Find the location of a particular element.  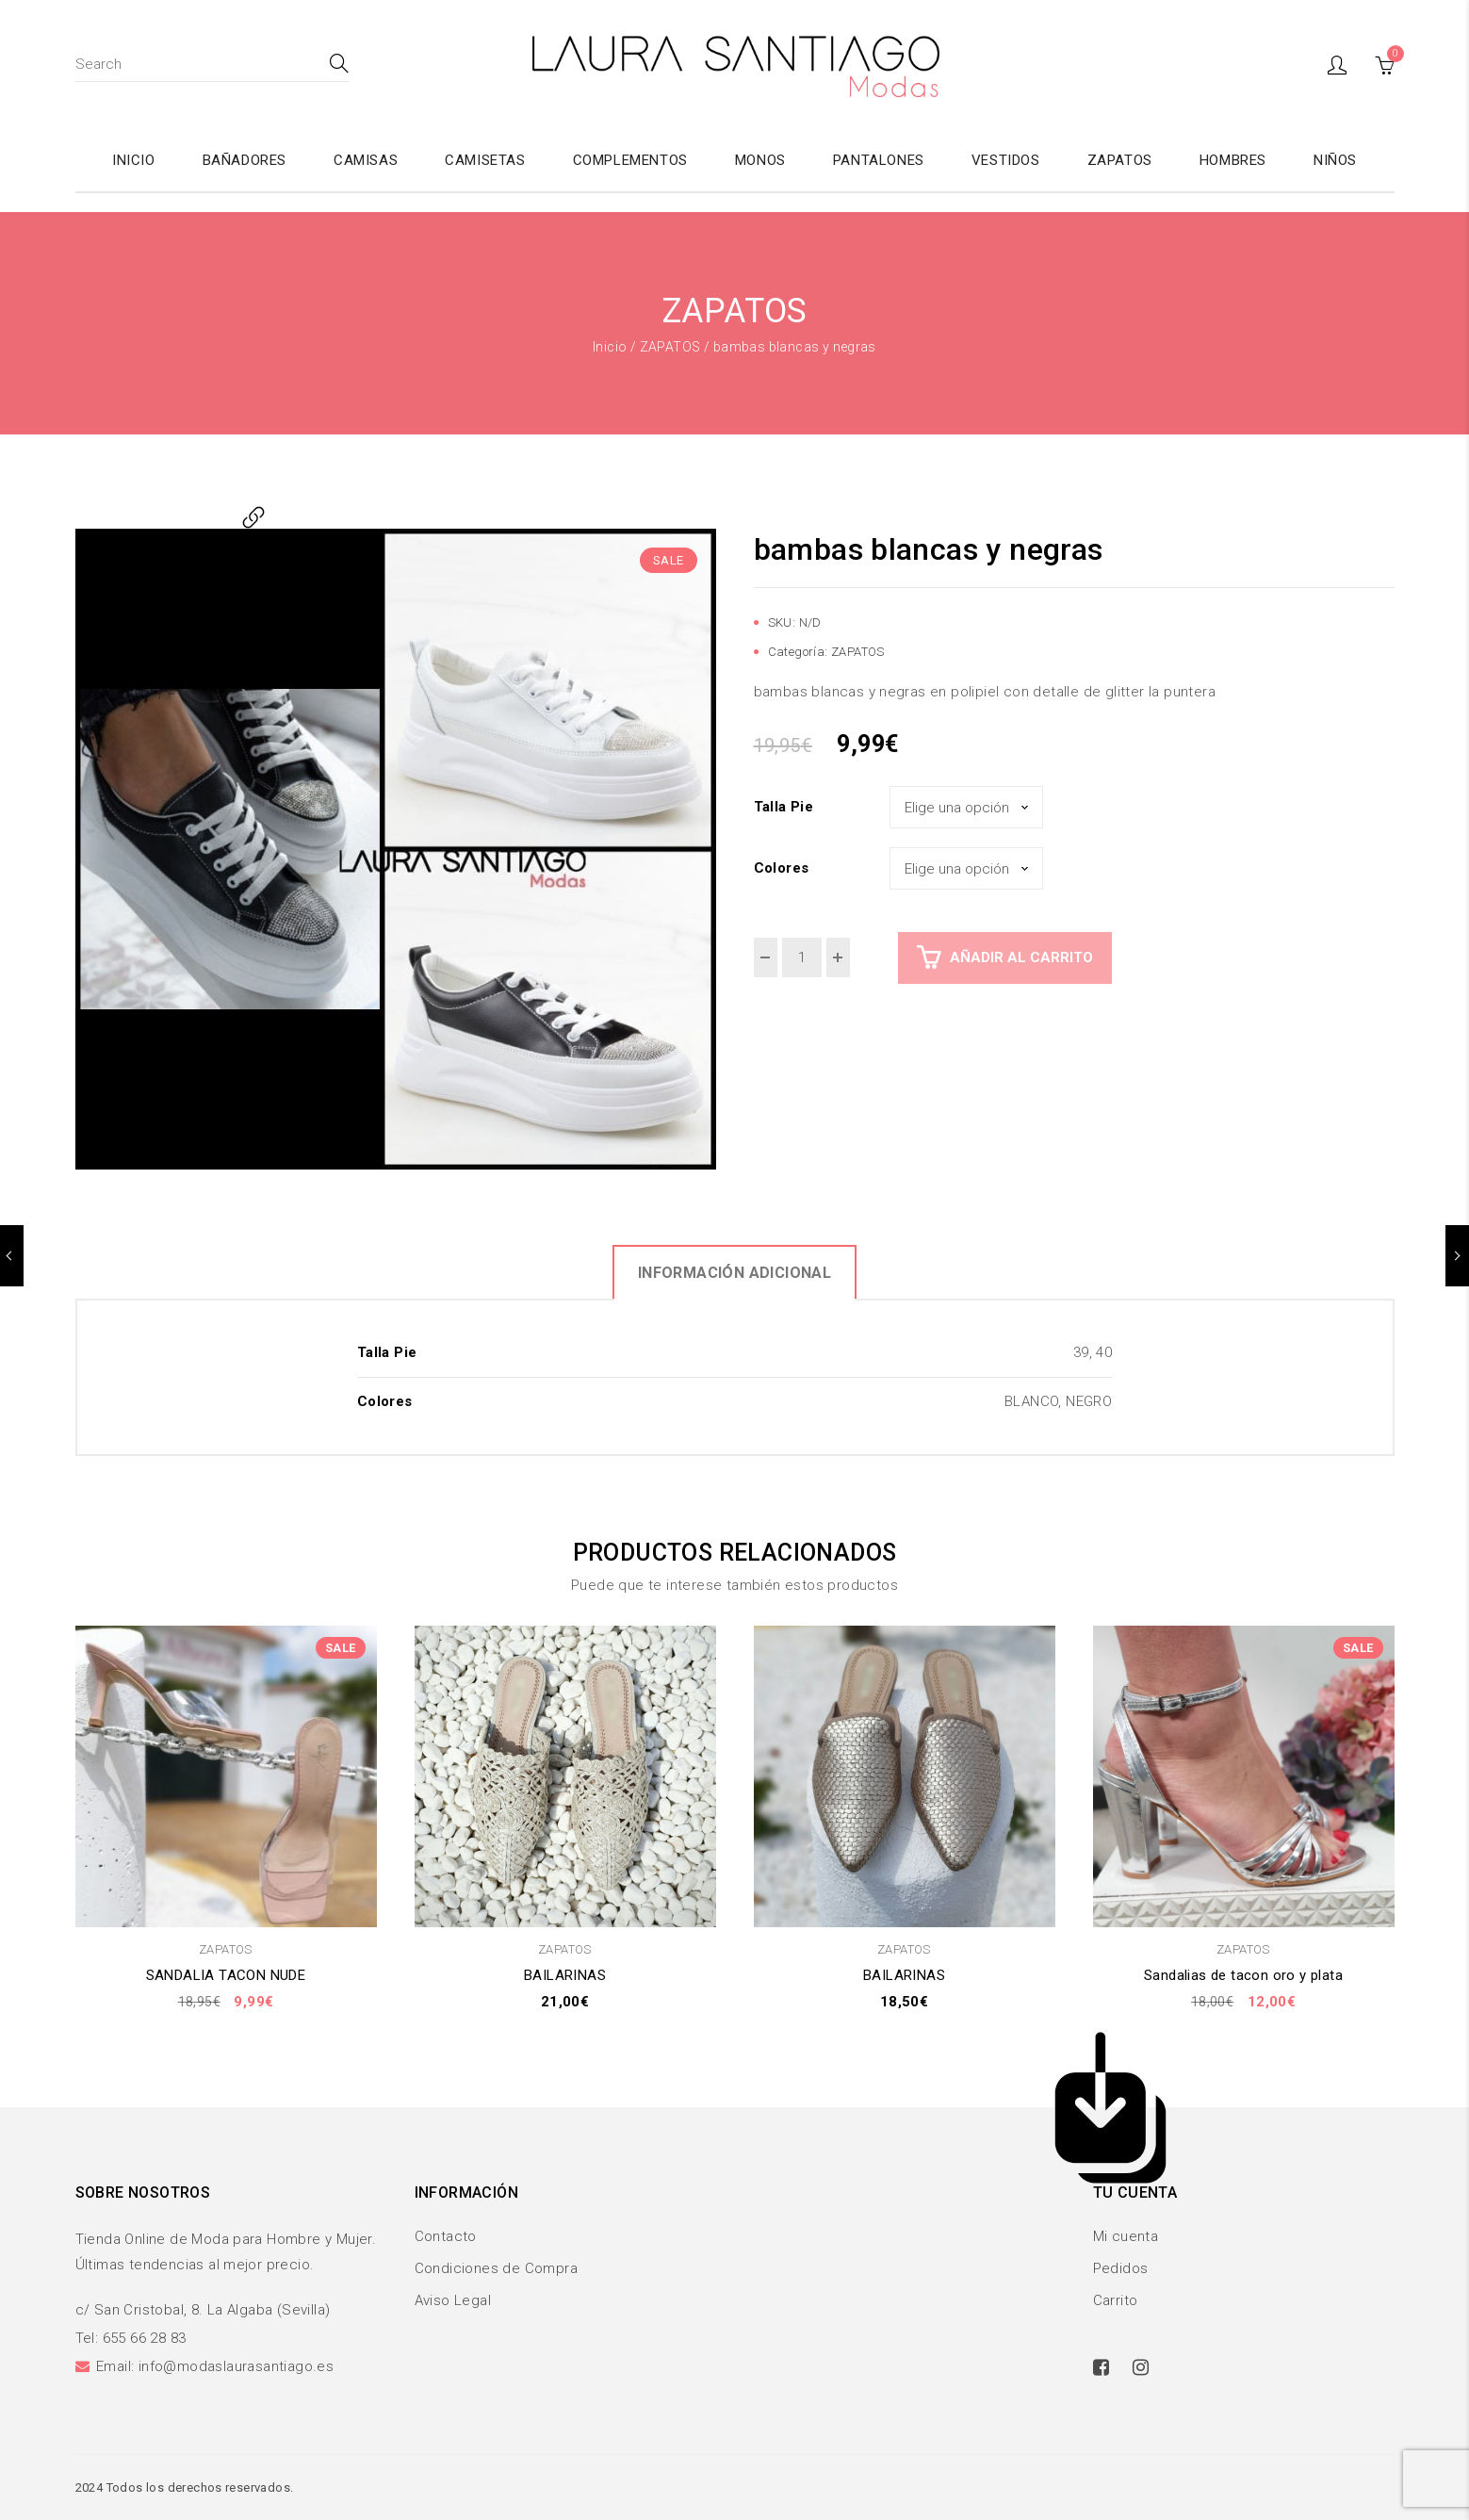

copy or share a link is located at coordinates (253, 517).